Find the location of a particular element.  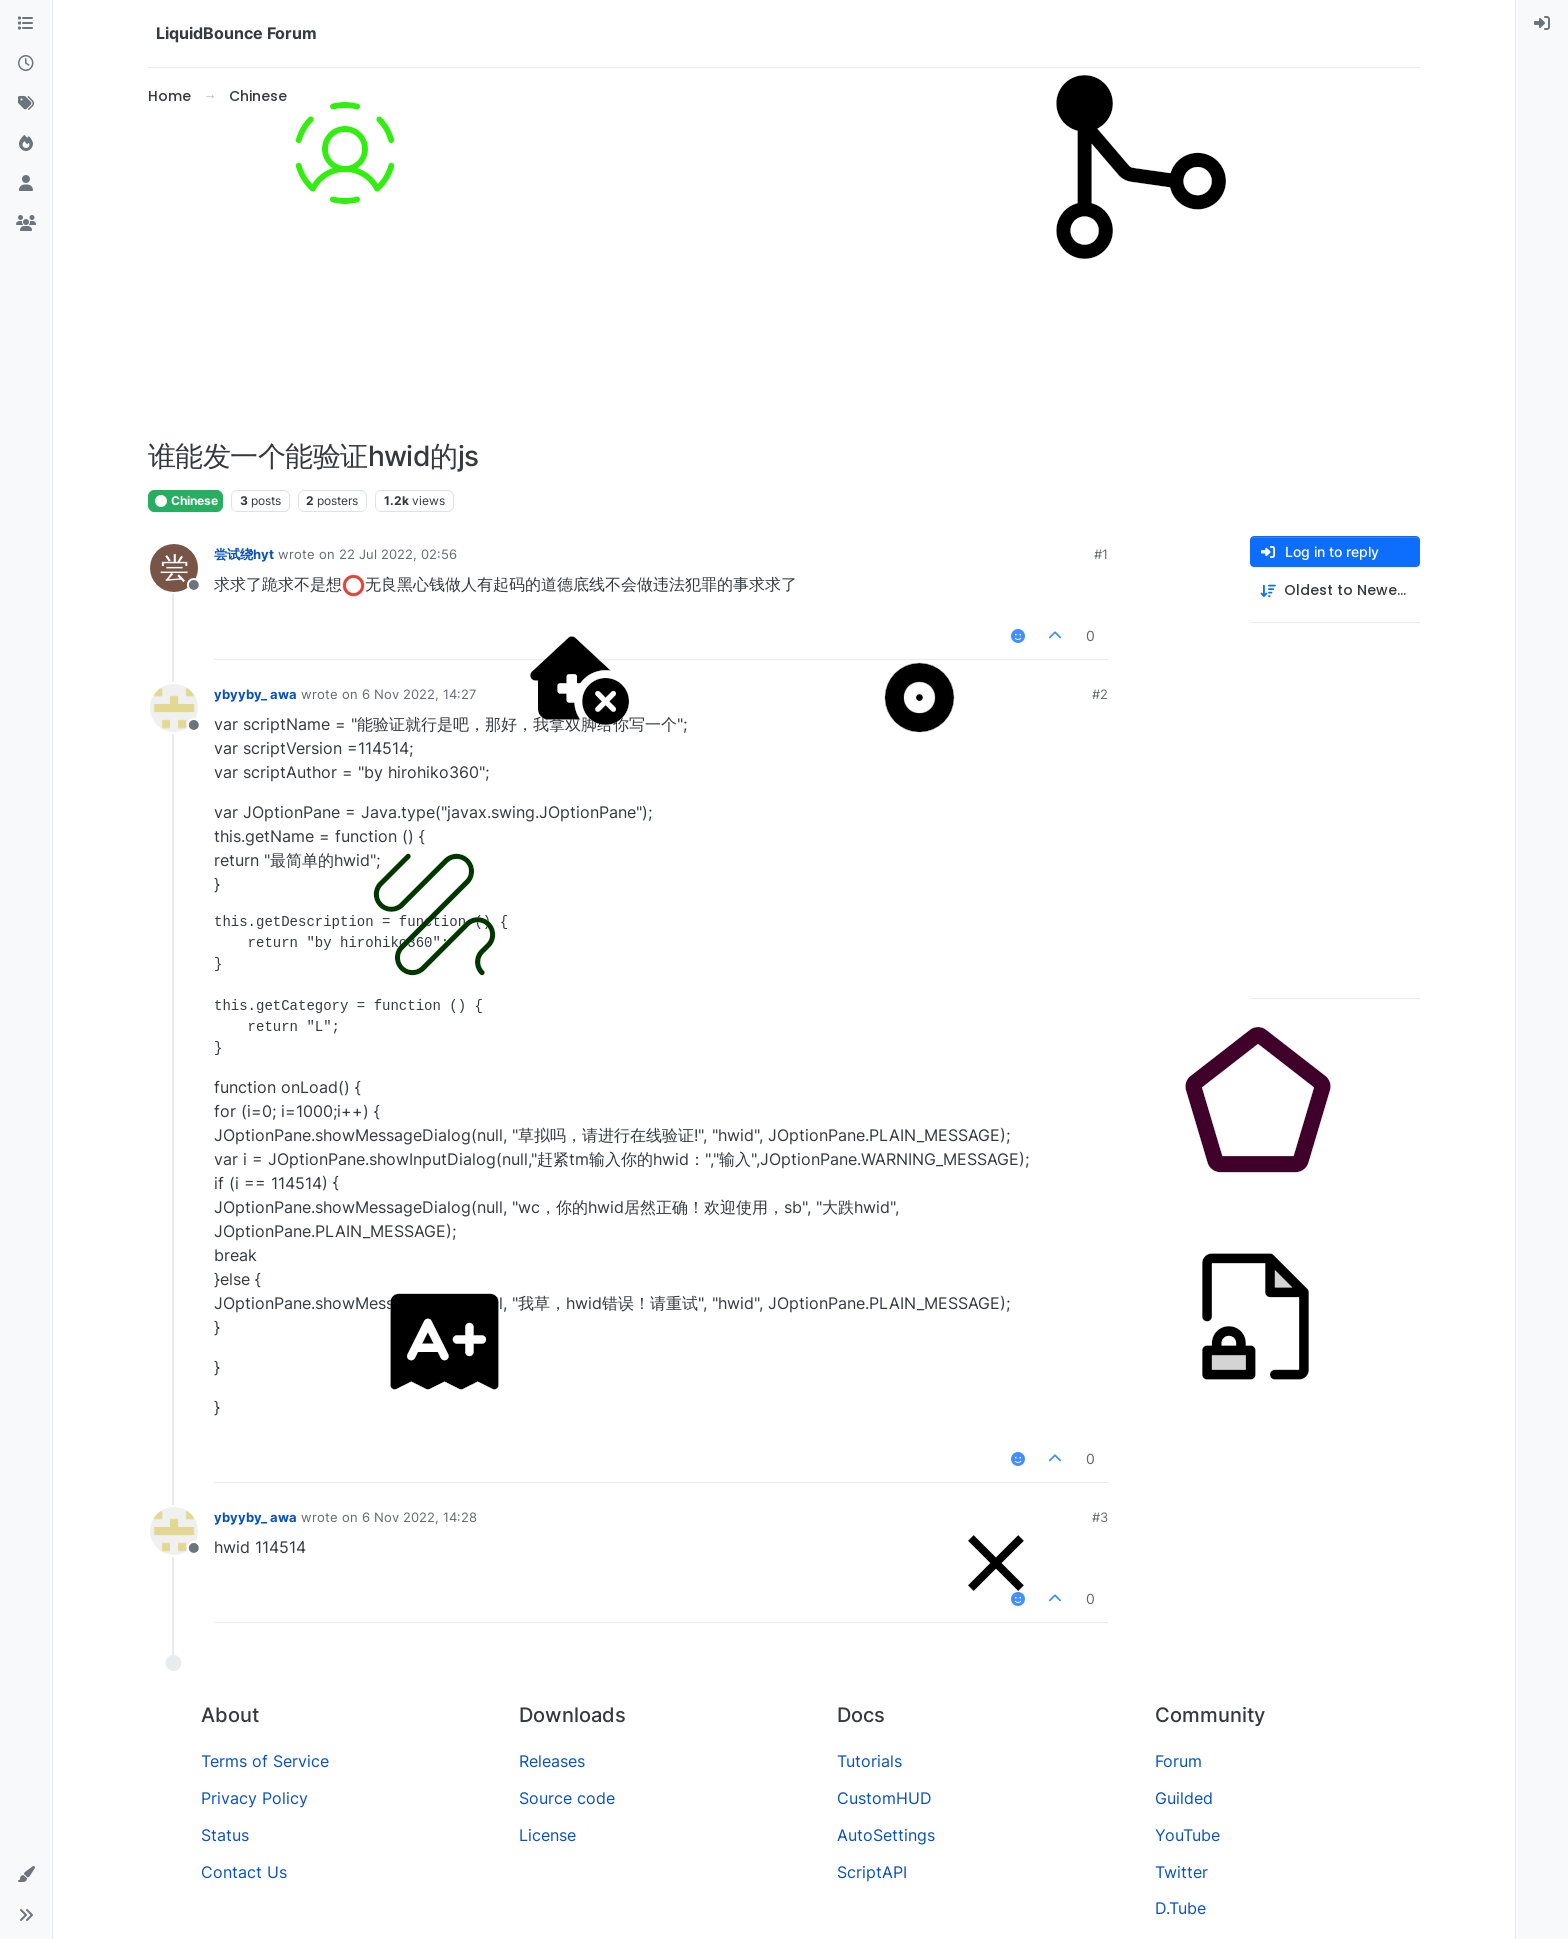

medical facility or clinic unavailable is located at coordinates (577, 678).